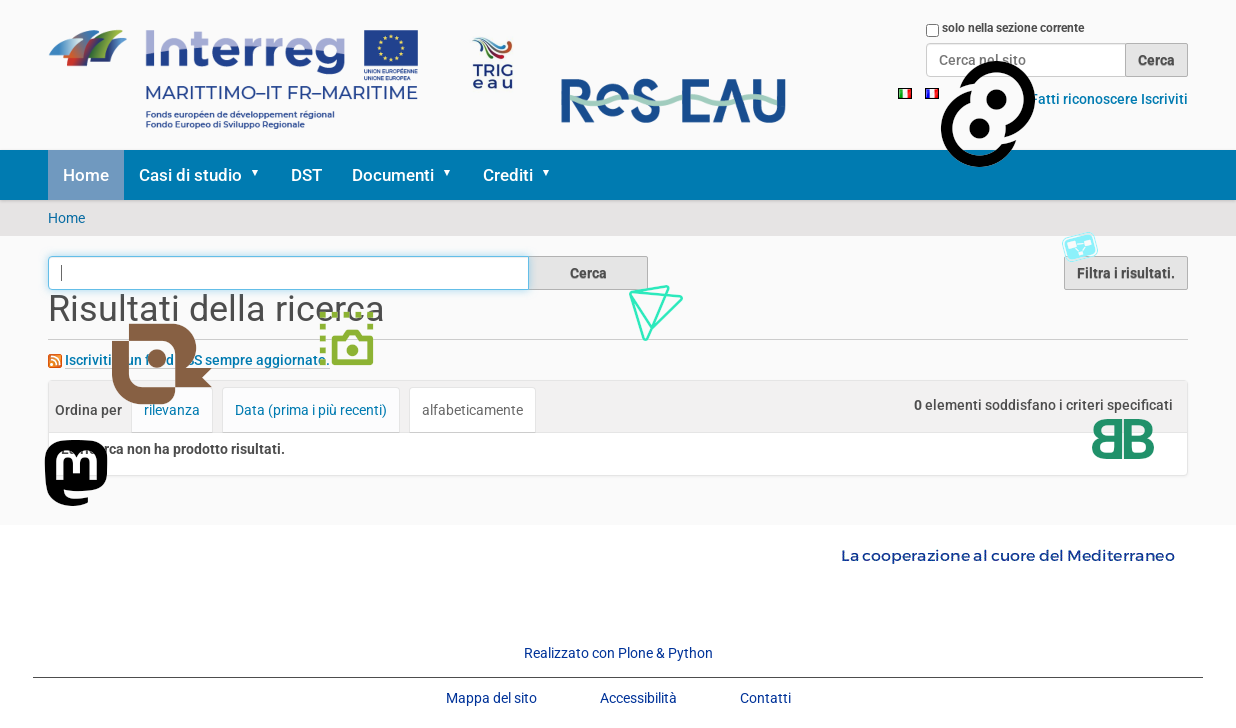 The image size is (1236, 728). Describe the element at coordinates (656, 313) in the screenshot. I see `pushed app logo` at that location.